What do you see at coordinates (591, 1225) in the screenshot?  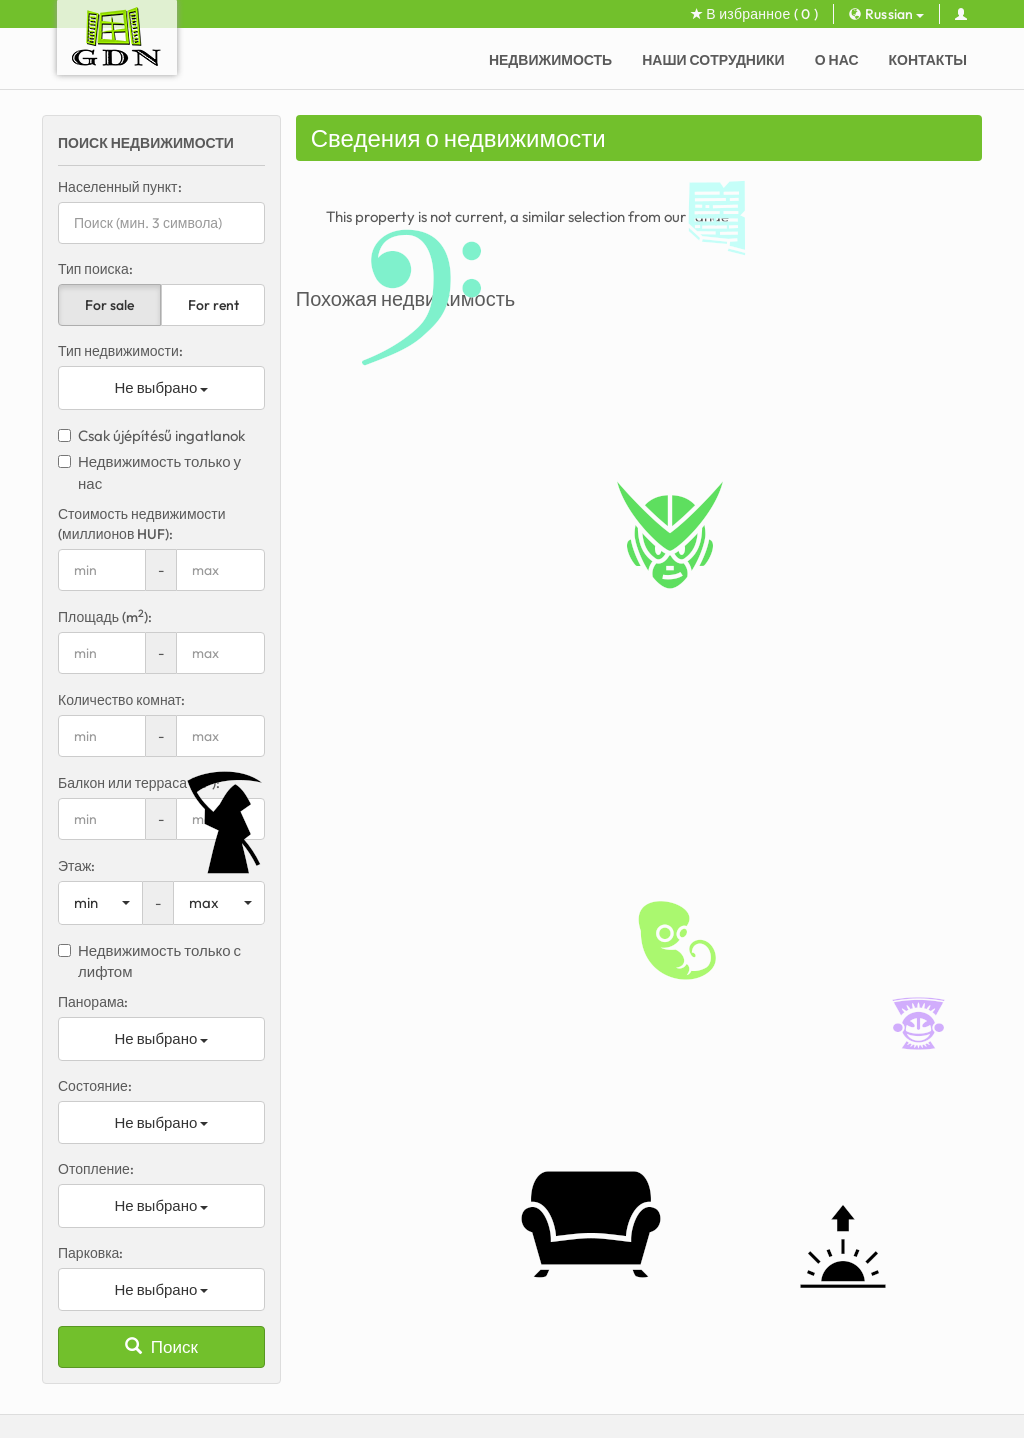 I see `browse furniture or home decor items` at bounding box center [591, 1225].